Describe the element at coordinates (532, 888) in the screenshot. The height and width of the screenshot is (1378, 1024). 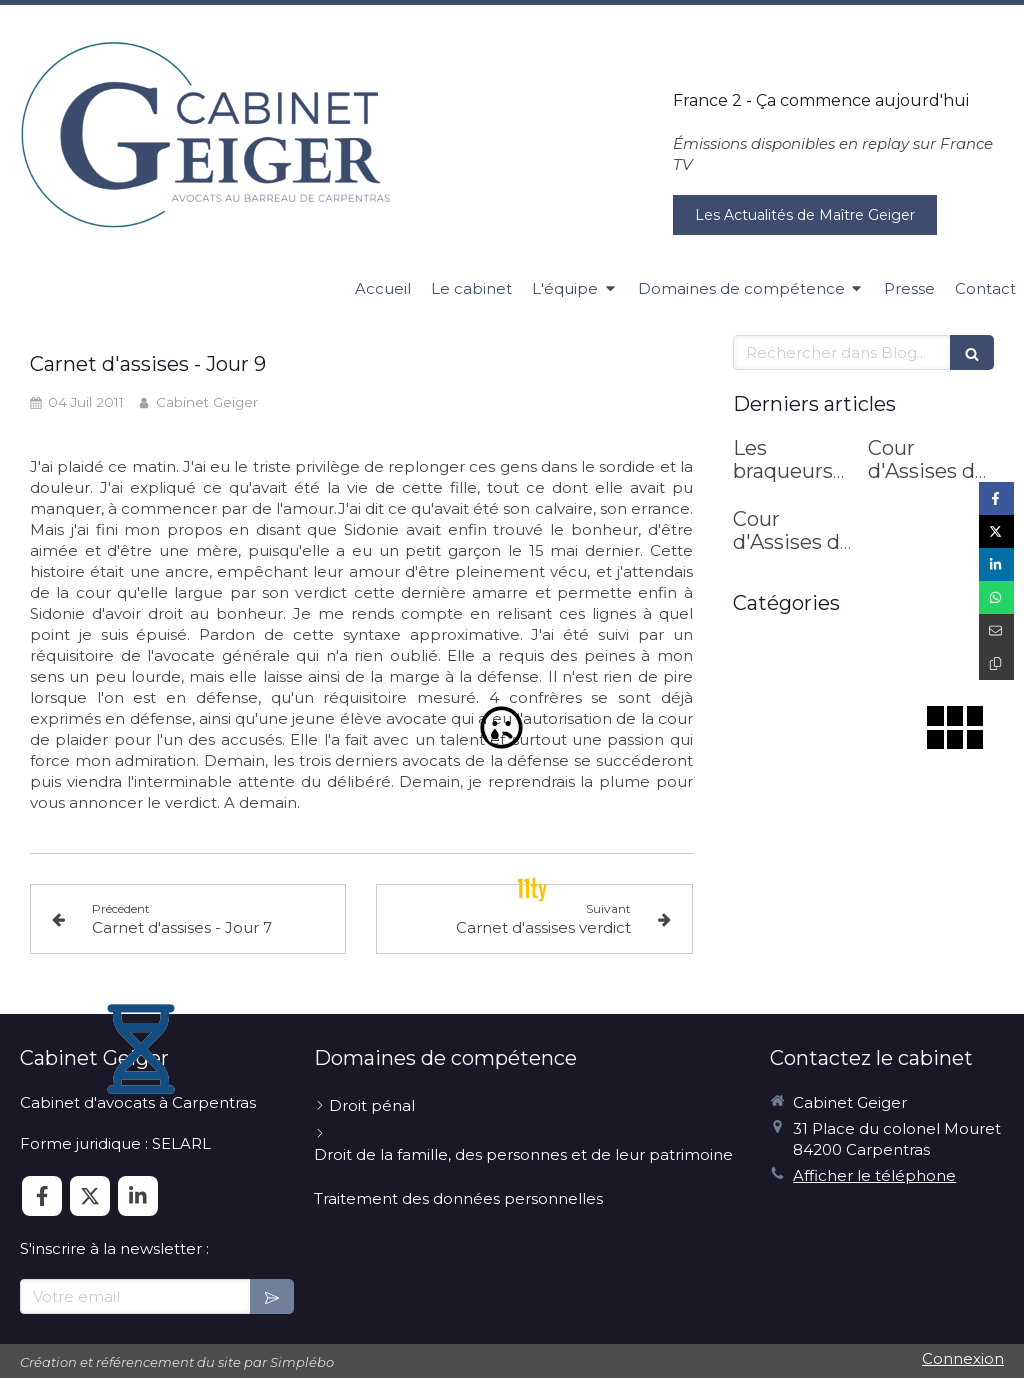
I see `Eleventy static site generator logo` at that location.